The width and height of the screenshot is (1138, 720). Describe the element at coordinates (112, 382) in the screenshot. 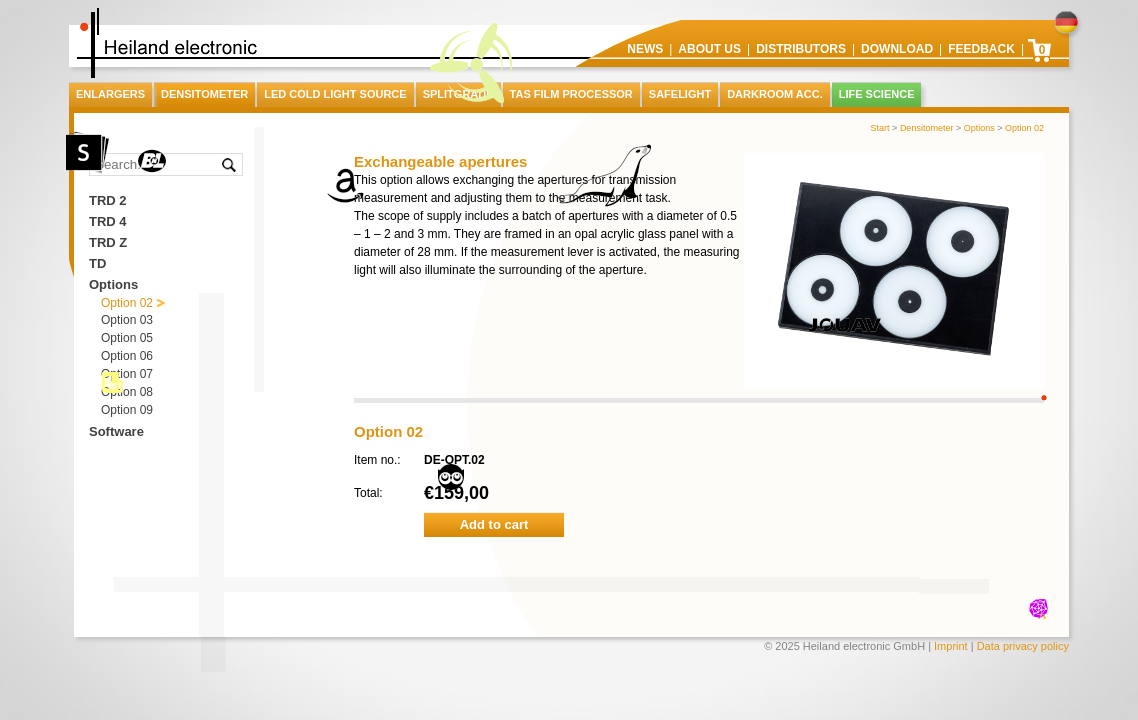

I see `view news articles` at that location.